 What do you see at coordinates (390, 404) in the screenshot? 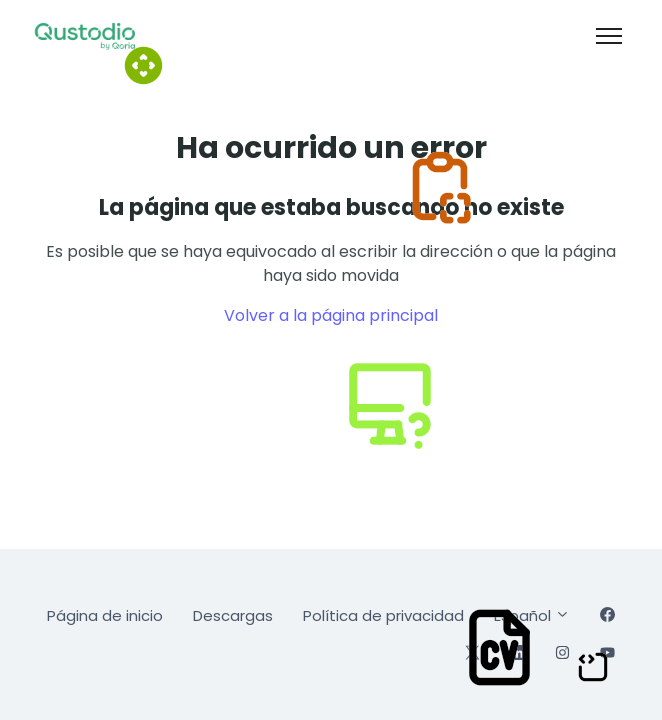
I see `get help or support for your desktop device` at bounding box center [390, 404].